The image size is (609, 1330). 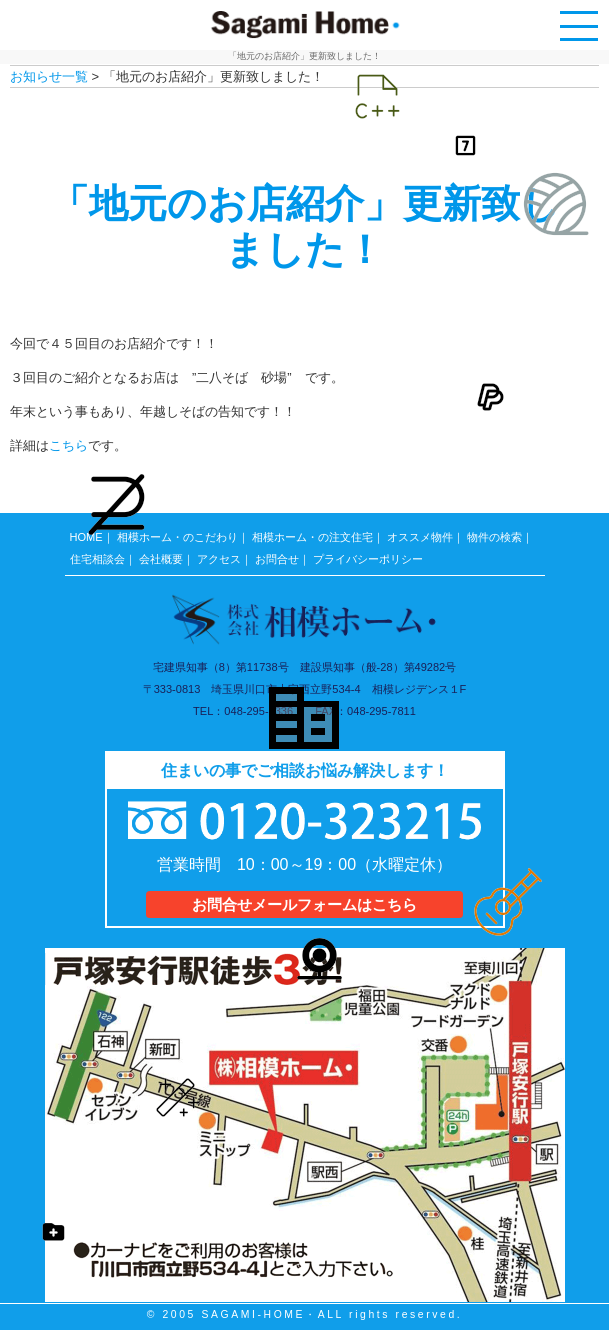 What do you see at coordinates (465, 145) in the screenshot?
I see `select or input the number seven` at bounding box center [465, 145].